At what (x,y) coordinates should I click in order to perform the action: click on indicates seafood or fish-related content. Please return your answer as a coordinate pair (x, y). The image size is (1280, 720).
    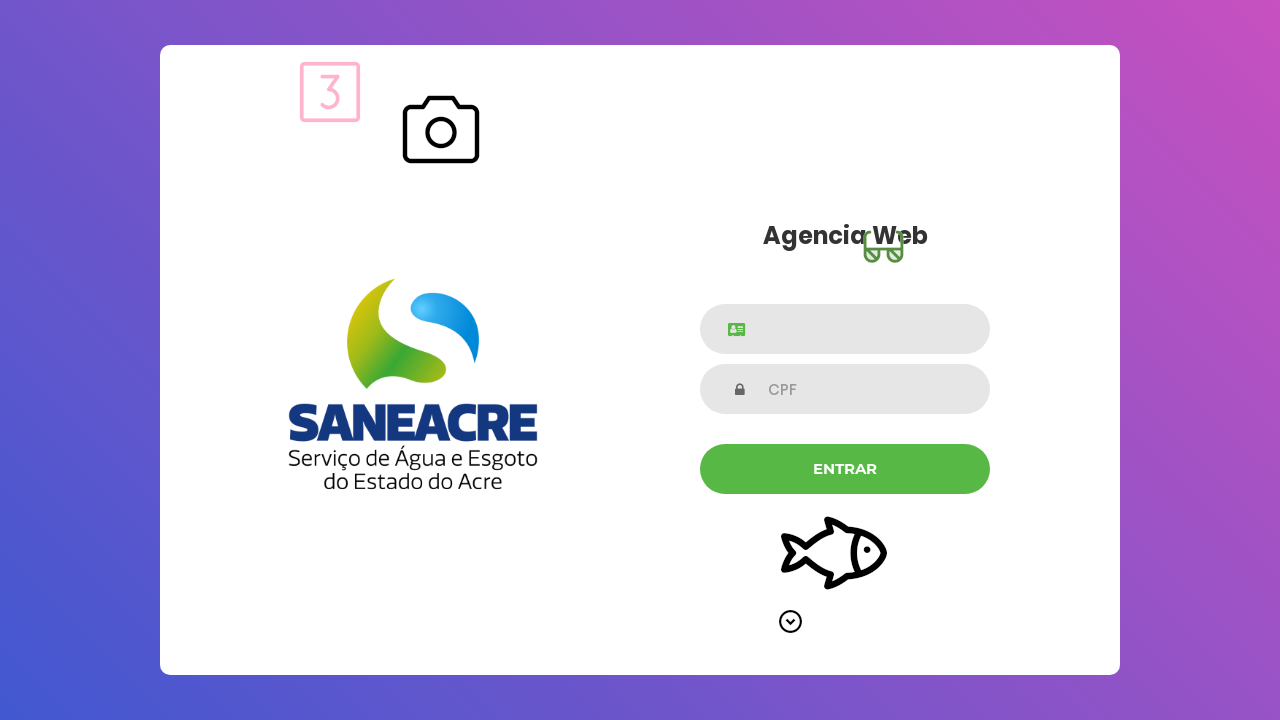
    Looking at the image, I should click on (834, 553).